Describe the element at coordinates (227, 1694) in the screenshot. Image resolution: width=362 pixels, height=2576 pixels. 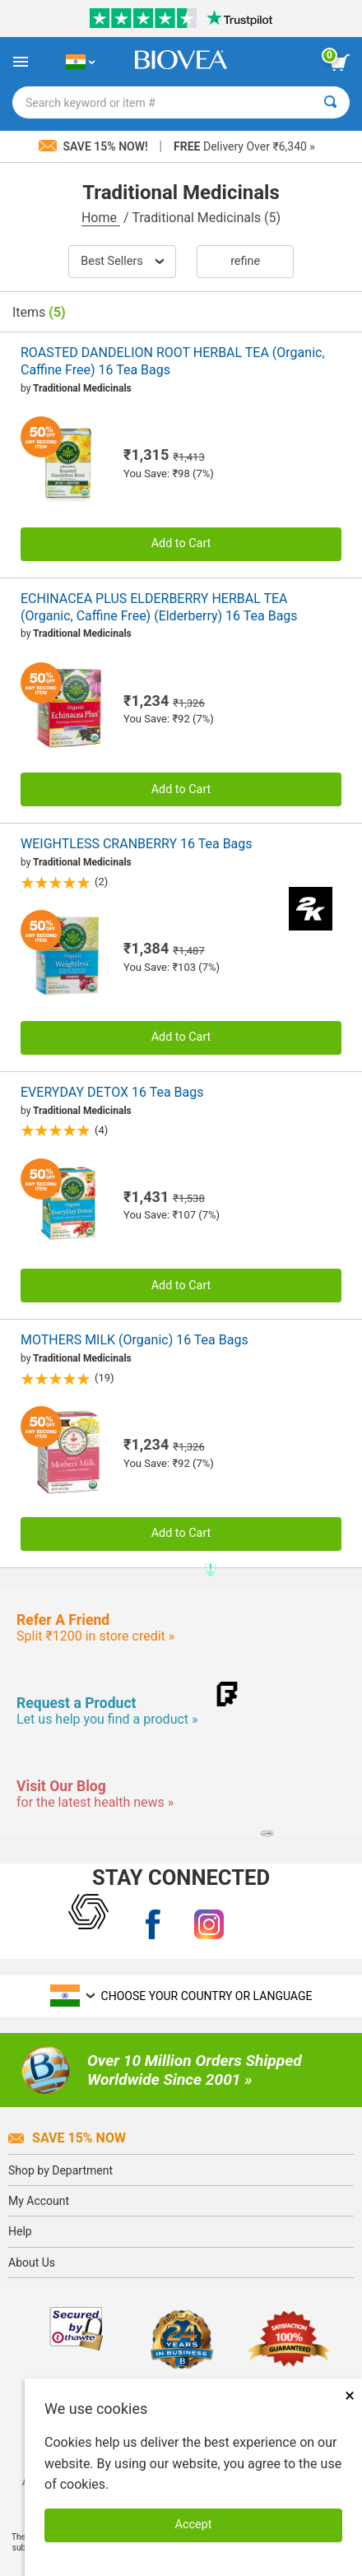
I see `open FreeCAD application` at that location.